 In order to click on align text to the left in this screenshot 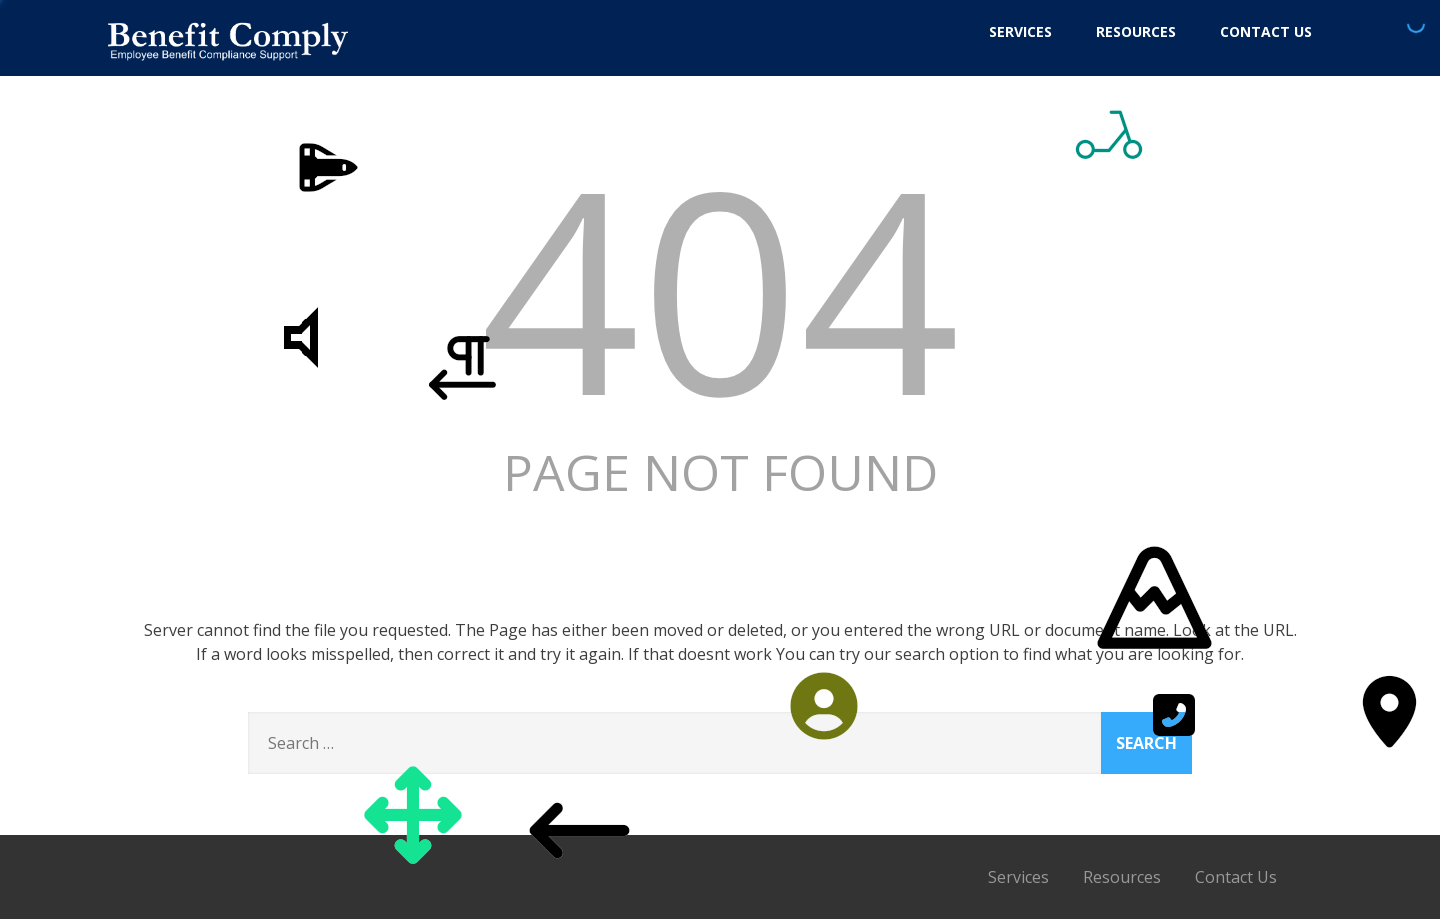, I will do `click(462, 366)`.